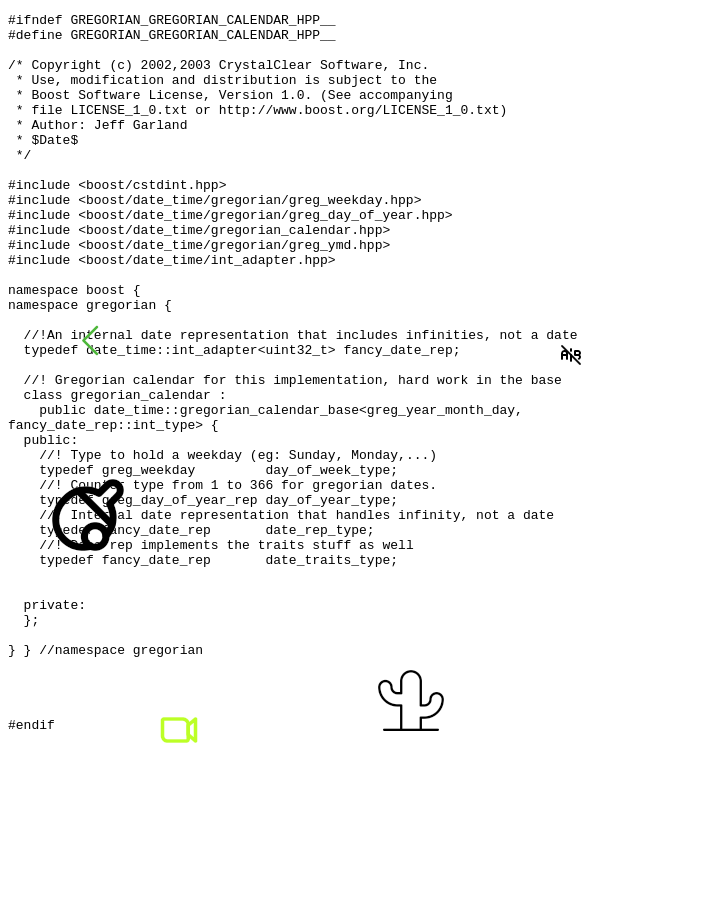  What do you see at coordinates (91, 340) in the screenshot?
I see `go back to the previous screen` at bounding box center [91, 340].